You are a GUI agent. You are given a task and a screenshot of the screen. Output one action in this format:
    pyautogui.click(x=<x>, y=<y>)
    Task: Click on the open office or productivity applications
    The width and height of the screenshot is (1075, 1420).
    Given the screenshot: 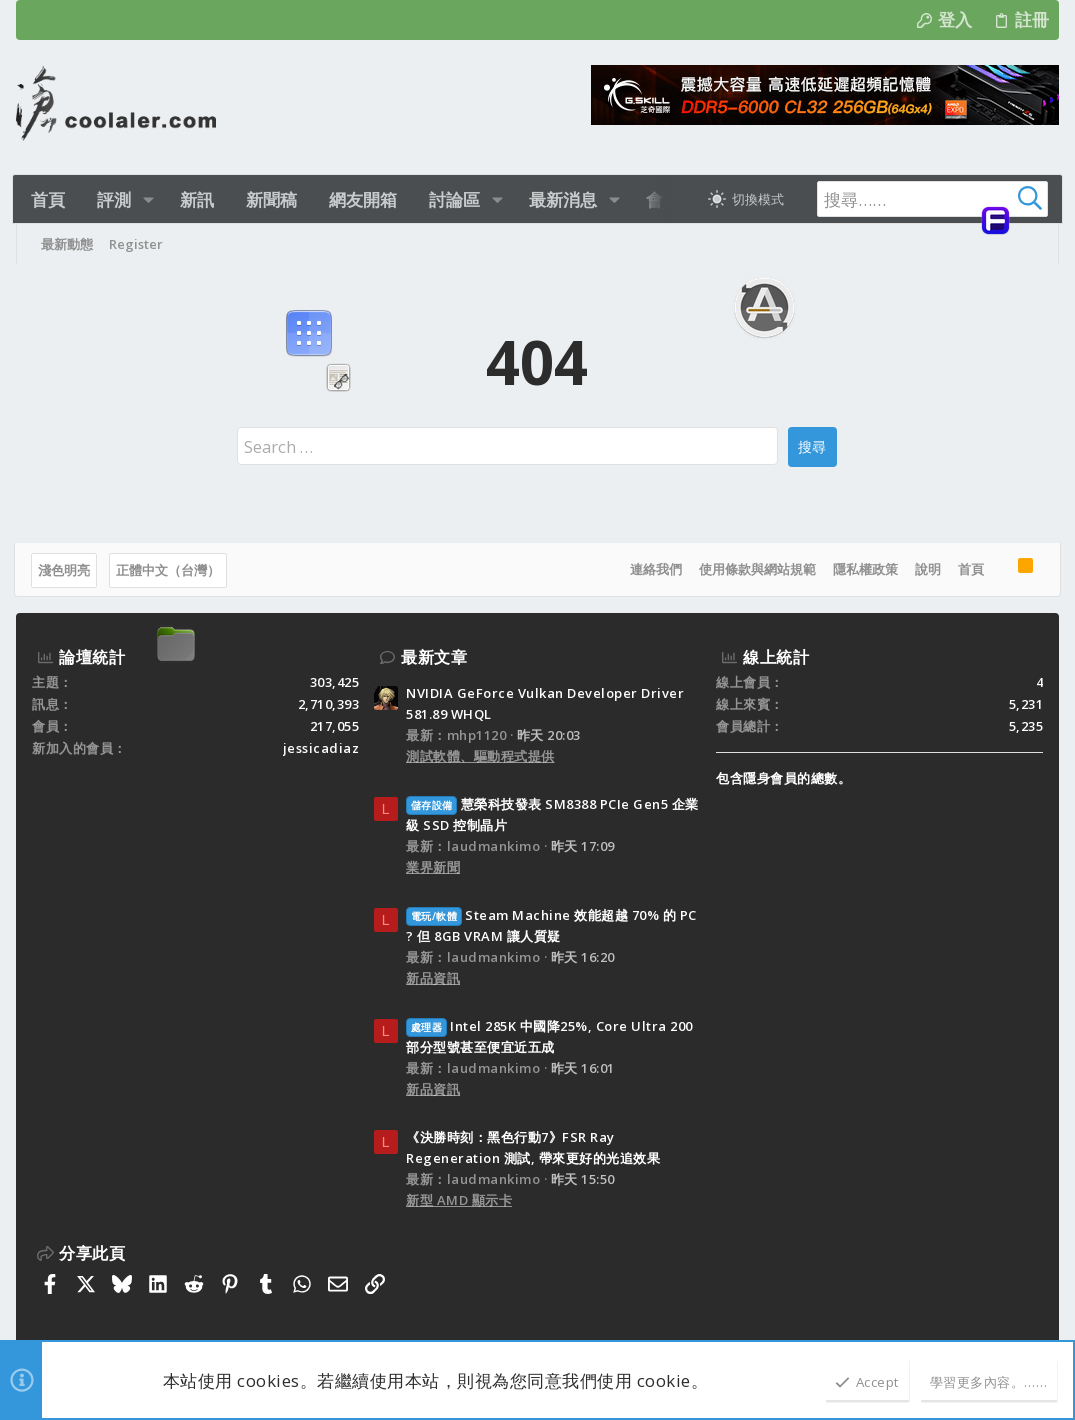 What is the action you would take?
    pyautogui.click(x=338, y=377)
    